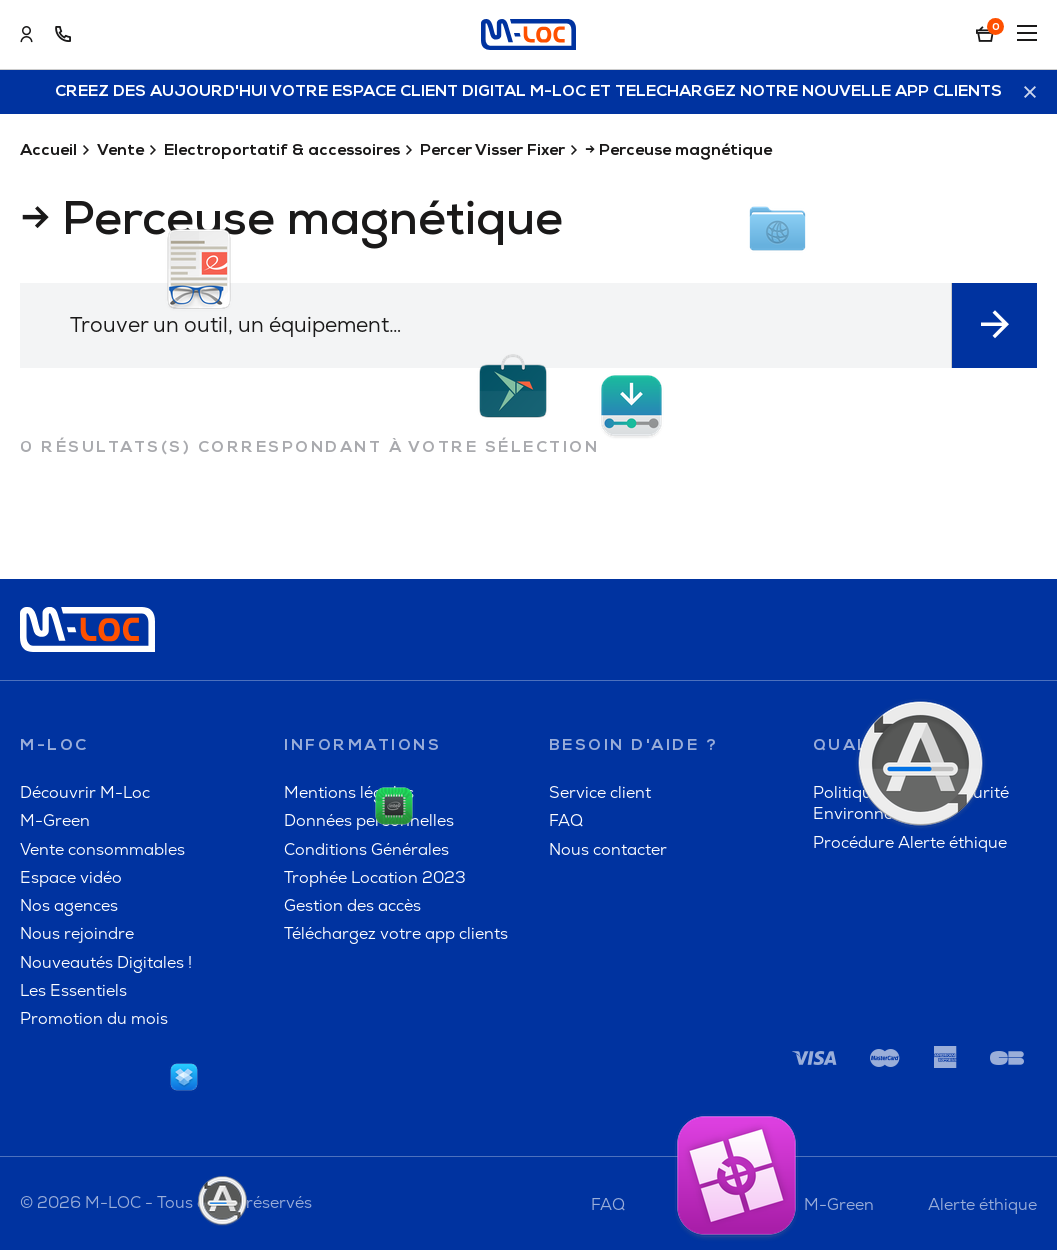  Describe the element at coordinates (513, 391) in the screenshot. I see `open the snap store to browse and install applications` at that location.